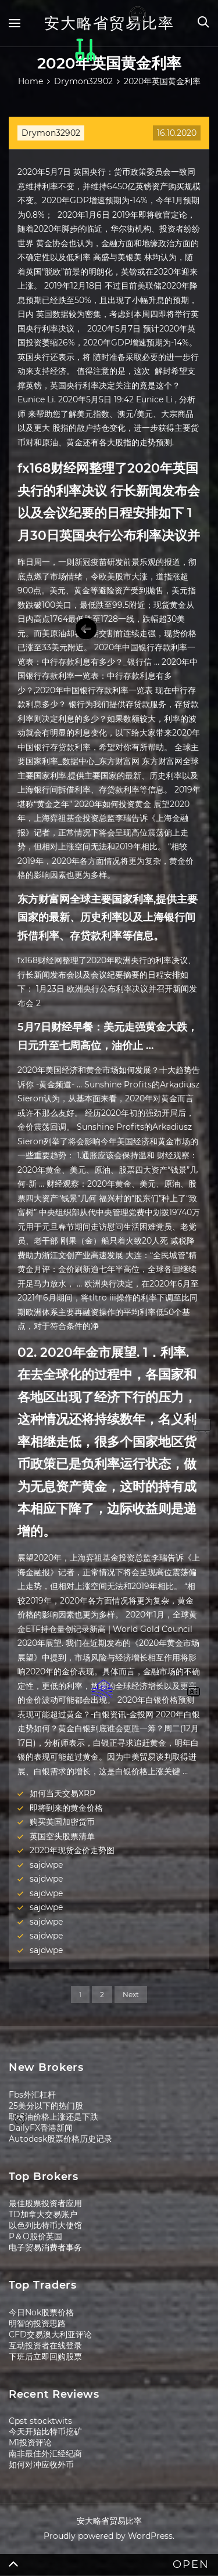 Image resolution: width=218 pixels, height=2576 pixels. What do you see at coordinates (102, 1689) in the screenshot?
I see `access farm or agricultural features` at bounding box center [102, 1689].